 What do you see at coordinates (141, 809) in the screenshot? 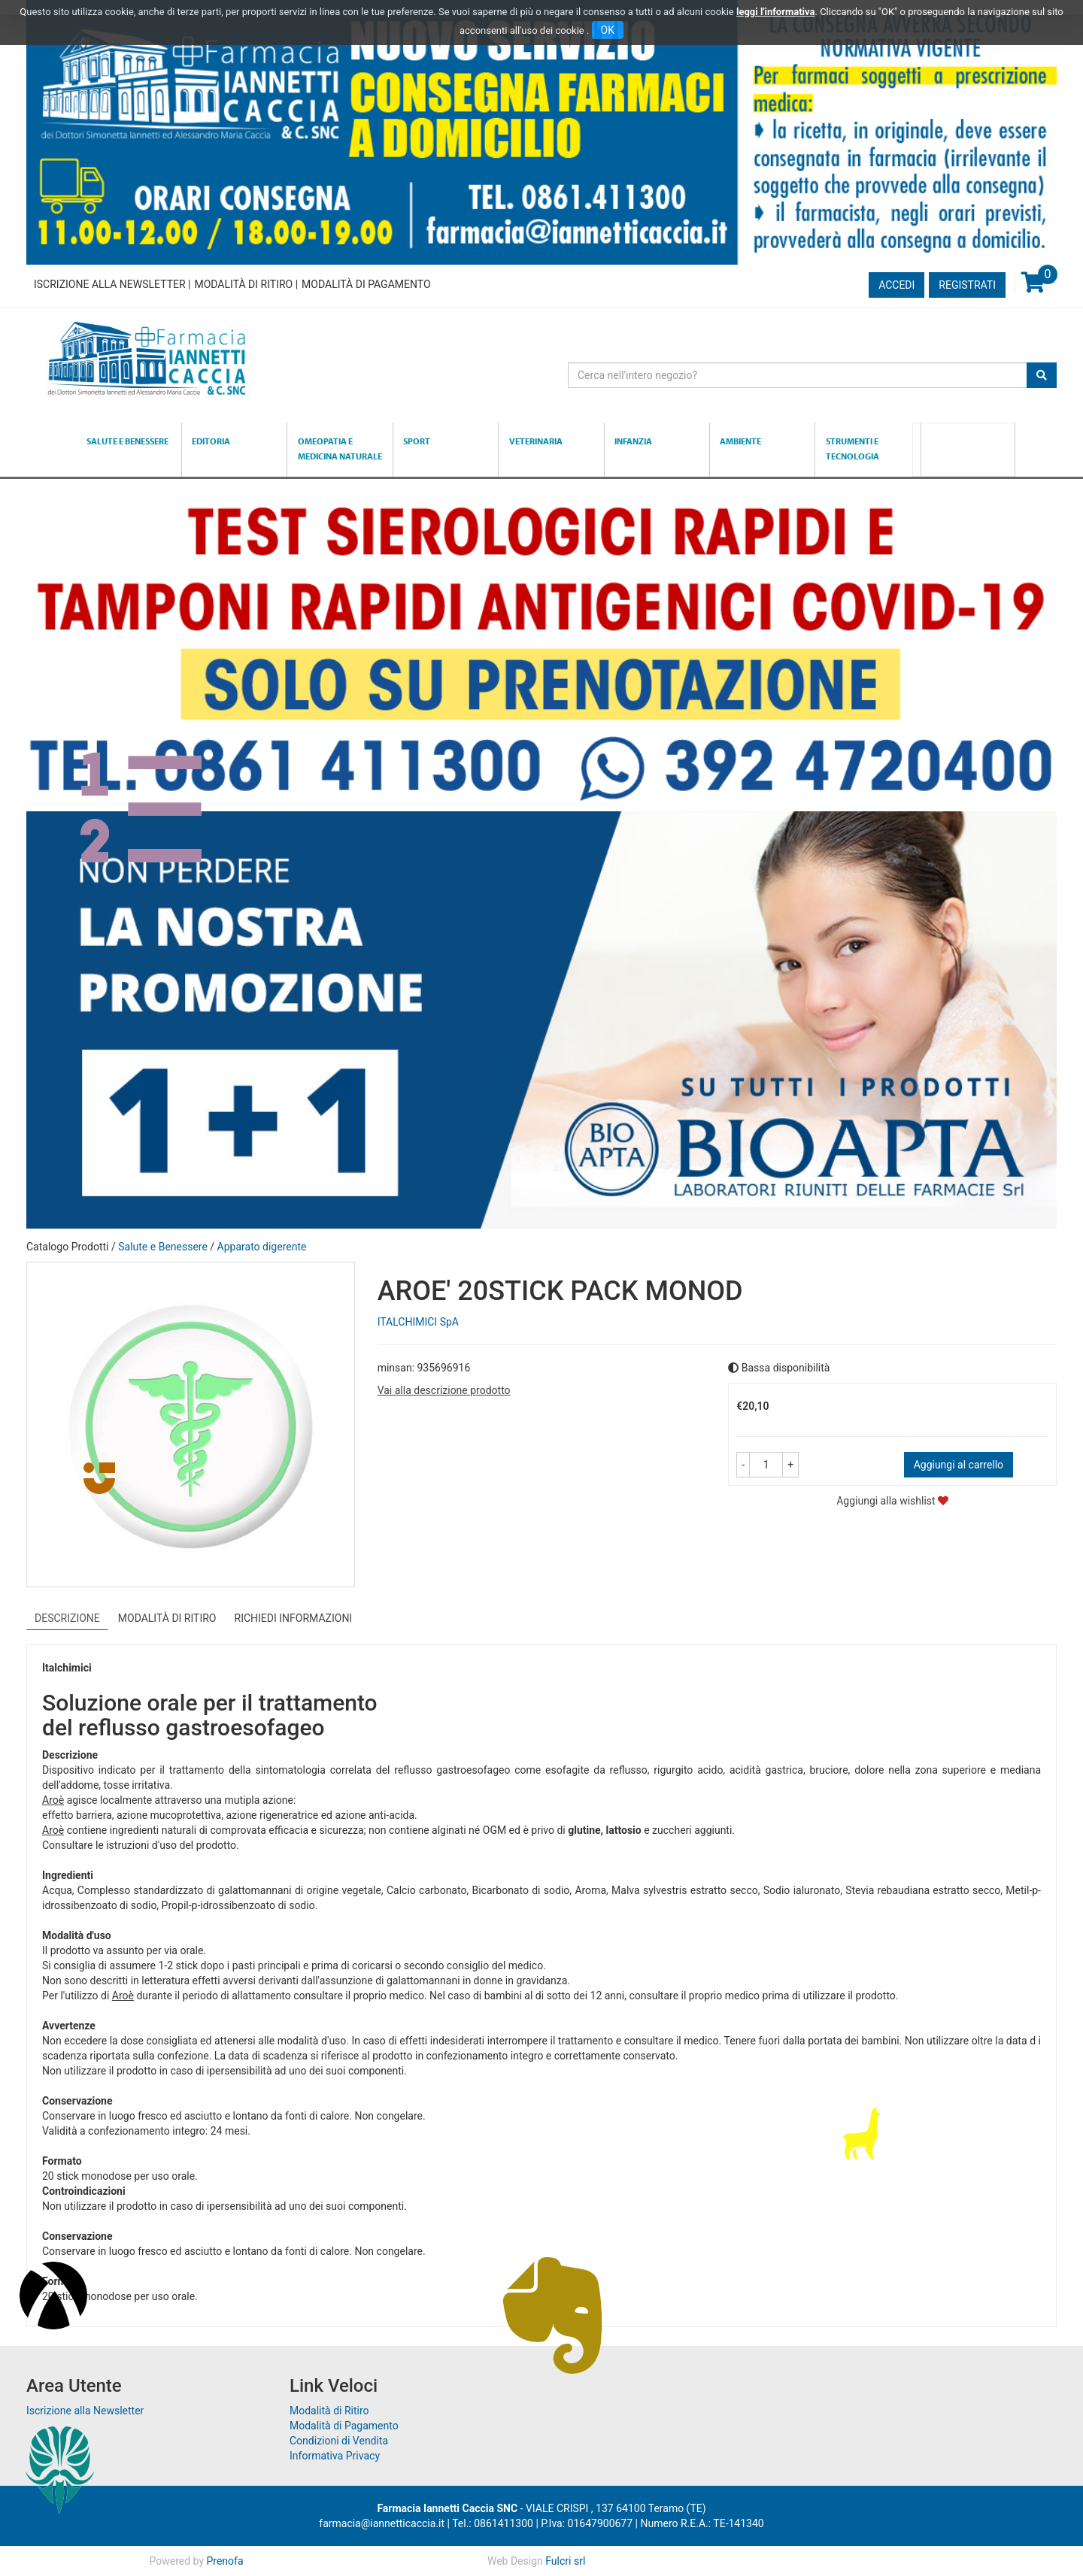
I see `create a numbered list` at bounding box center [141, 809].